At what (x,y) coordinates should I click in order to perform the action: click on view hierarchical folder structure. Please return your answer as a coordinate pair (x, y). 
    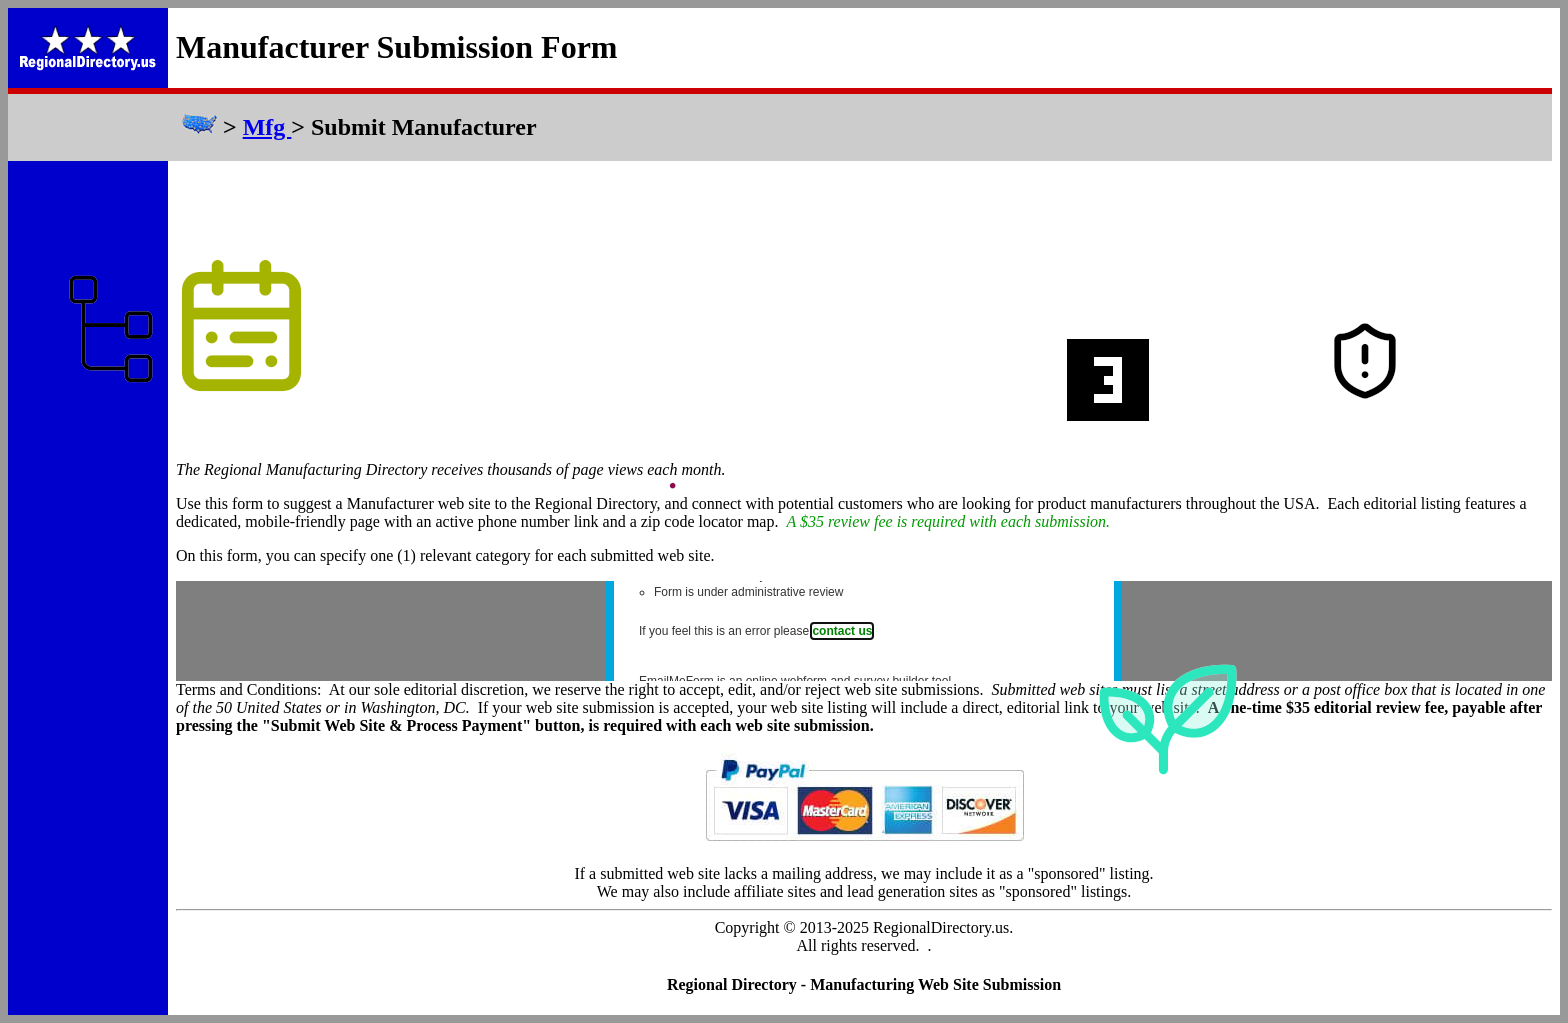
    Looking at the image, I should click on (107, 329).